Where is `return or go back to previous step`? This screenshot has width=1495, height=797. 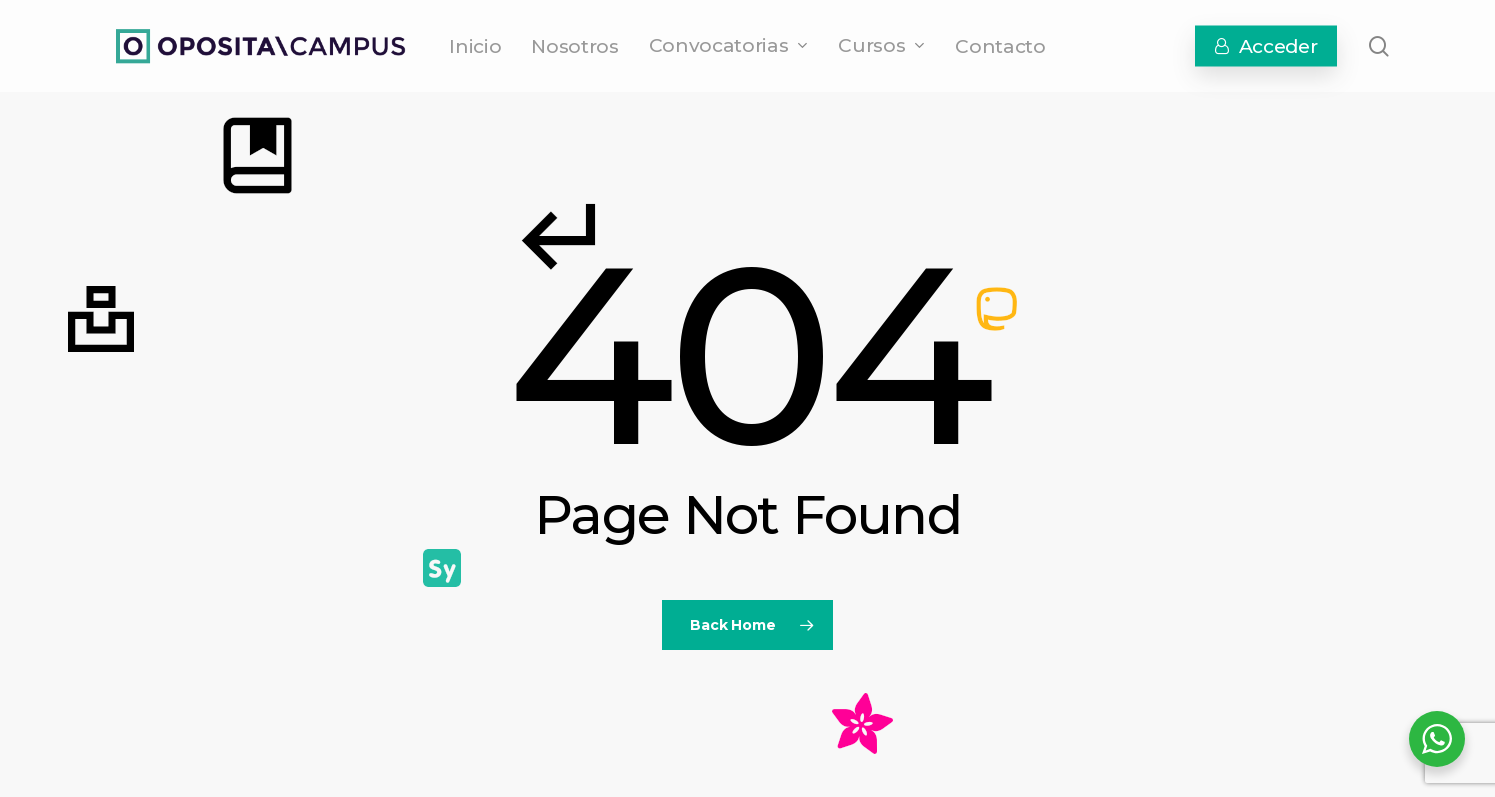 return or go back to previous step is located at coordinates (563, 236).